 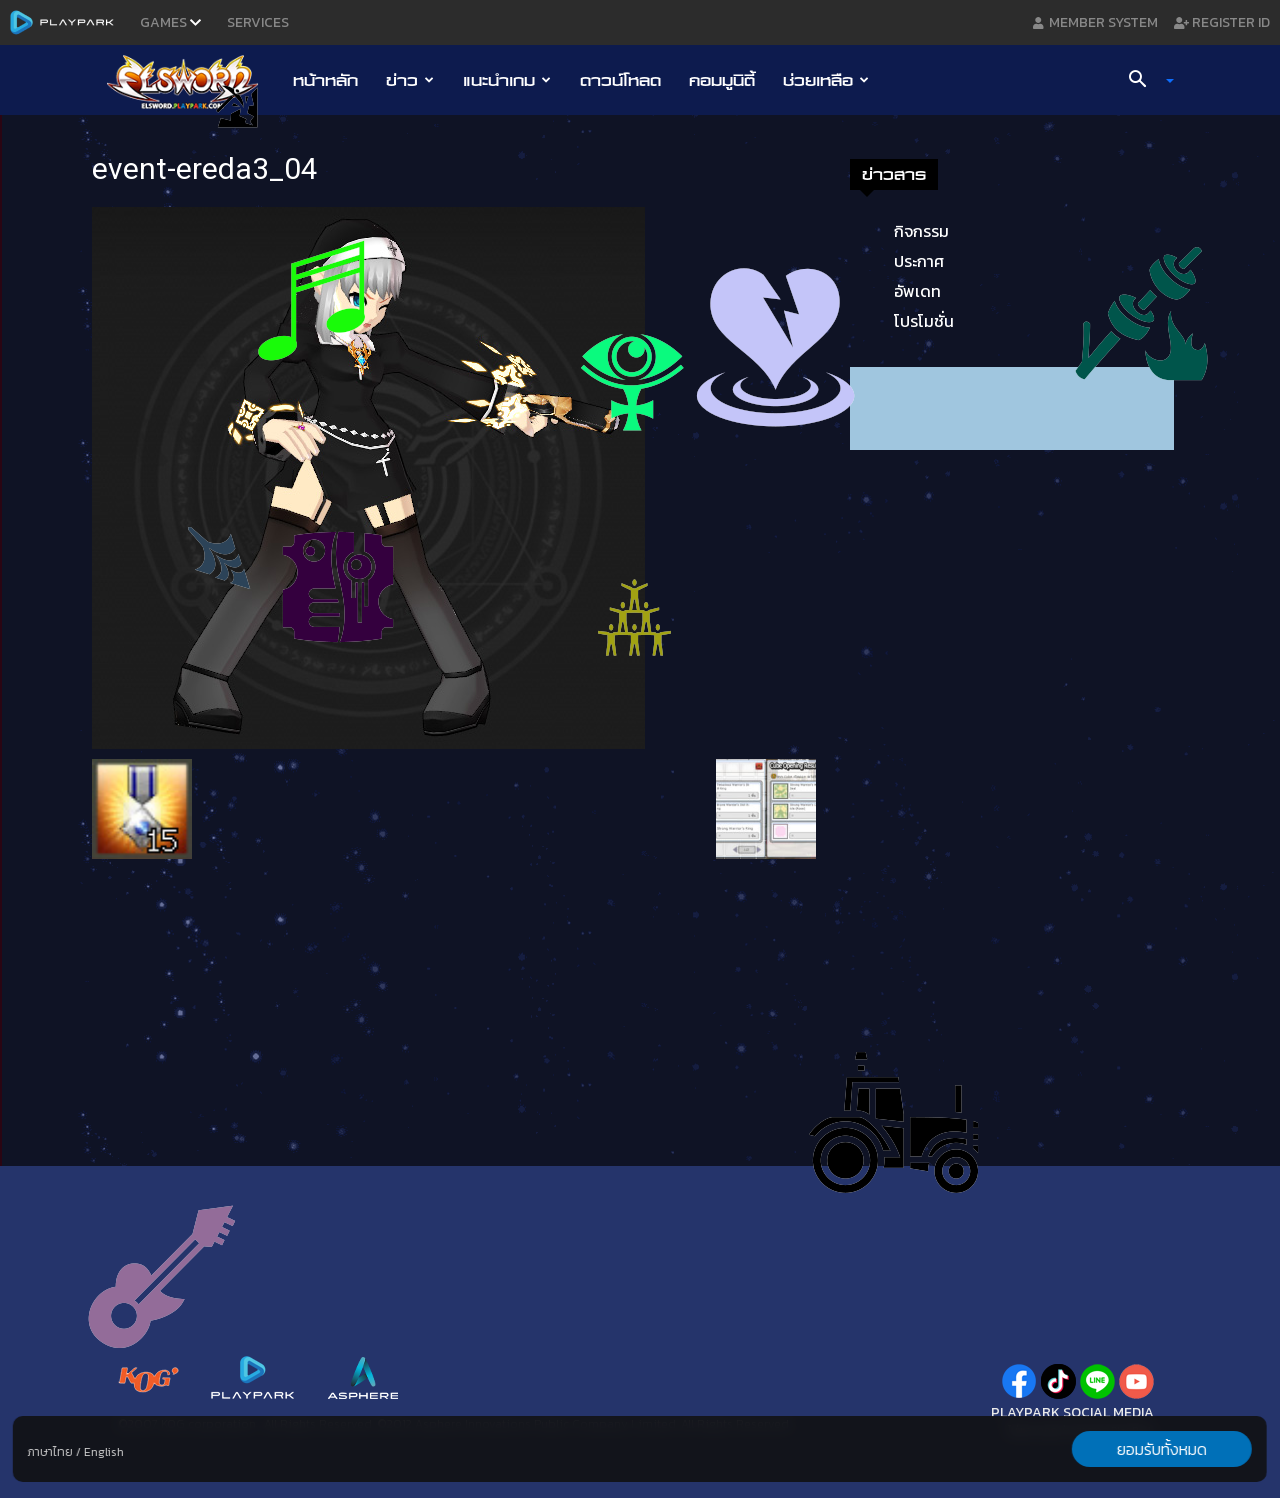 I want to click on represents a puzzle or matching game mechanic, so click(x=338, y=587).